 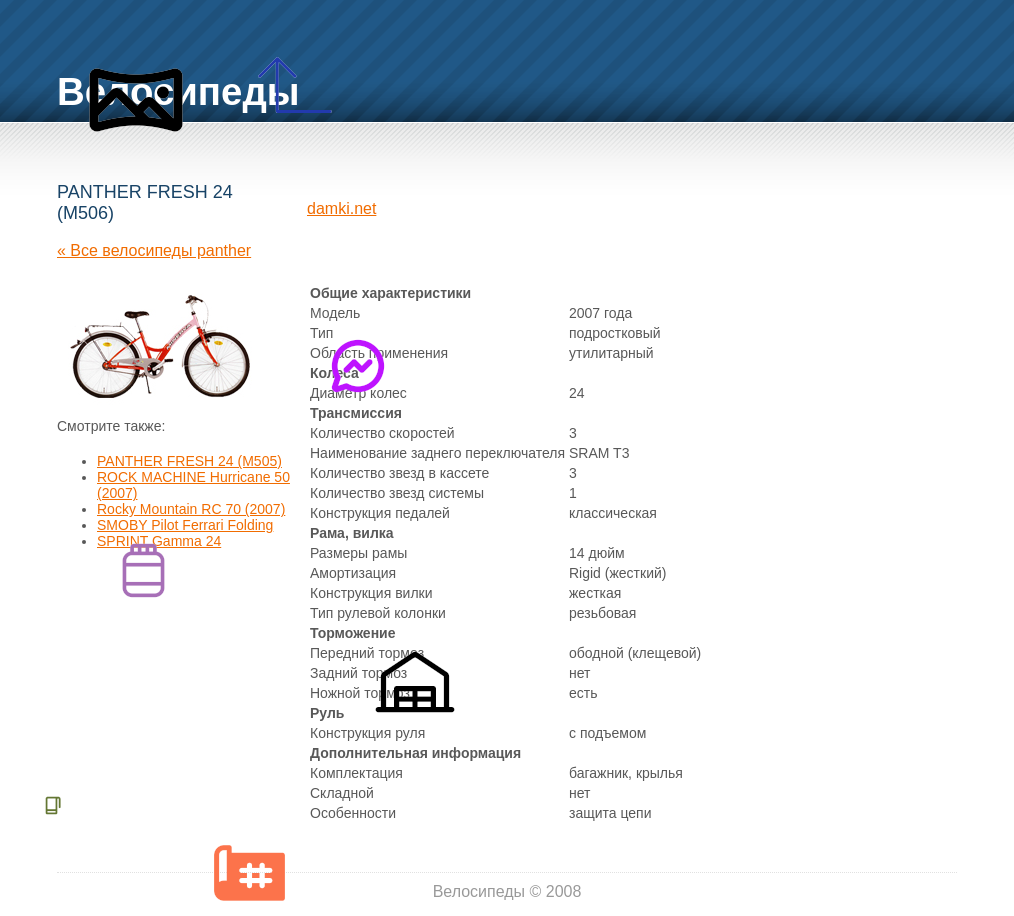 I want to click on view product or container details, so click(x=143, y=570).